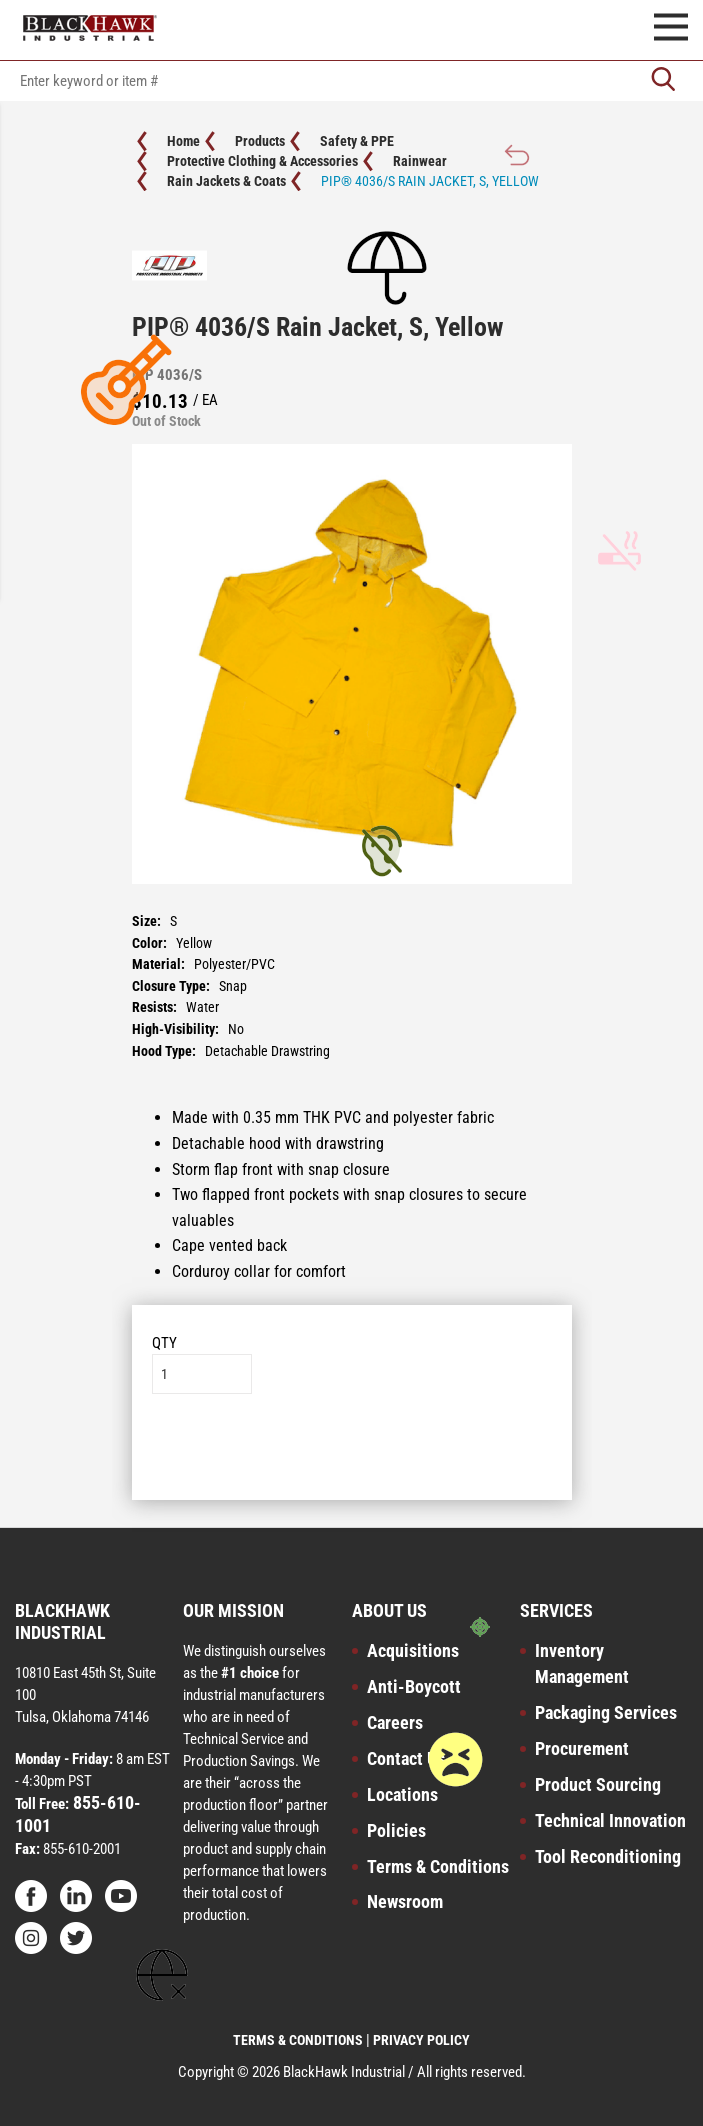 This screenshot has height=2126, width=703. Describe the element at coordinates (162, 1975) in the screenshot. I see `no internet connection` at that location.